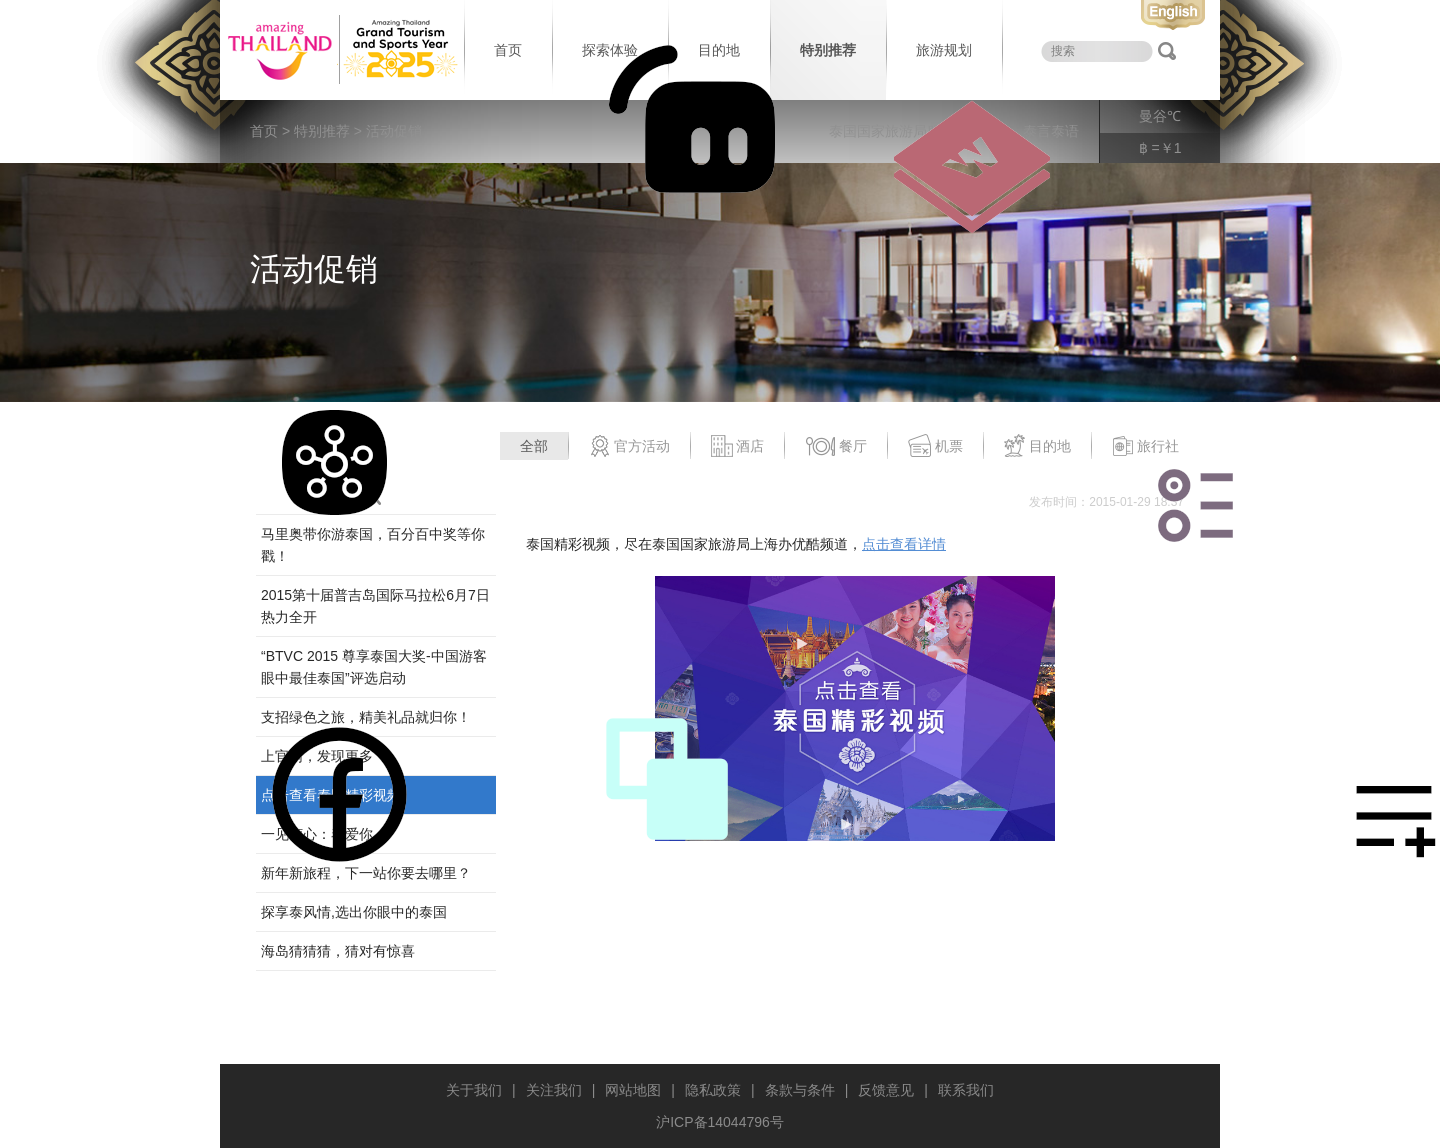  Describe the element at coordinates (692, 119) in the screenshot. I see `open streamlabs streaming software` at that location.